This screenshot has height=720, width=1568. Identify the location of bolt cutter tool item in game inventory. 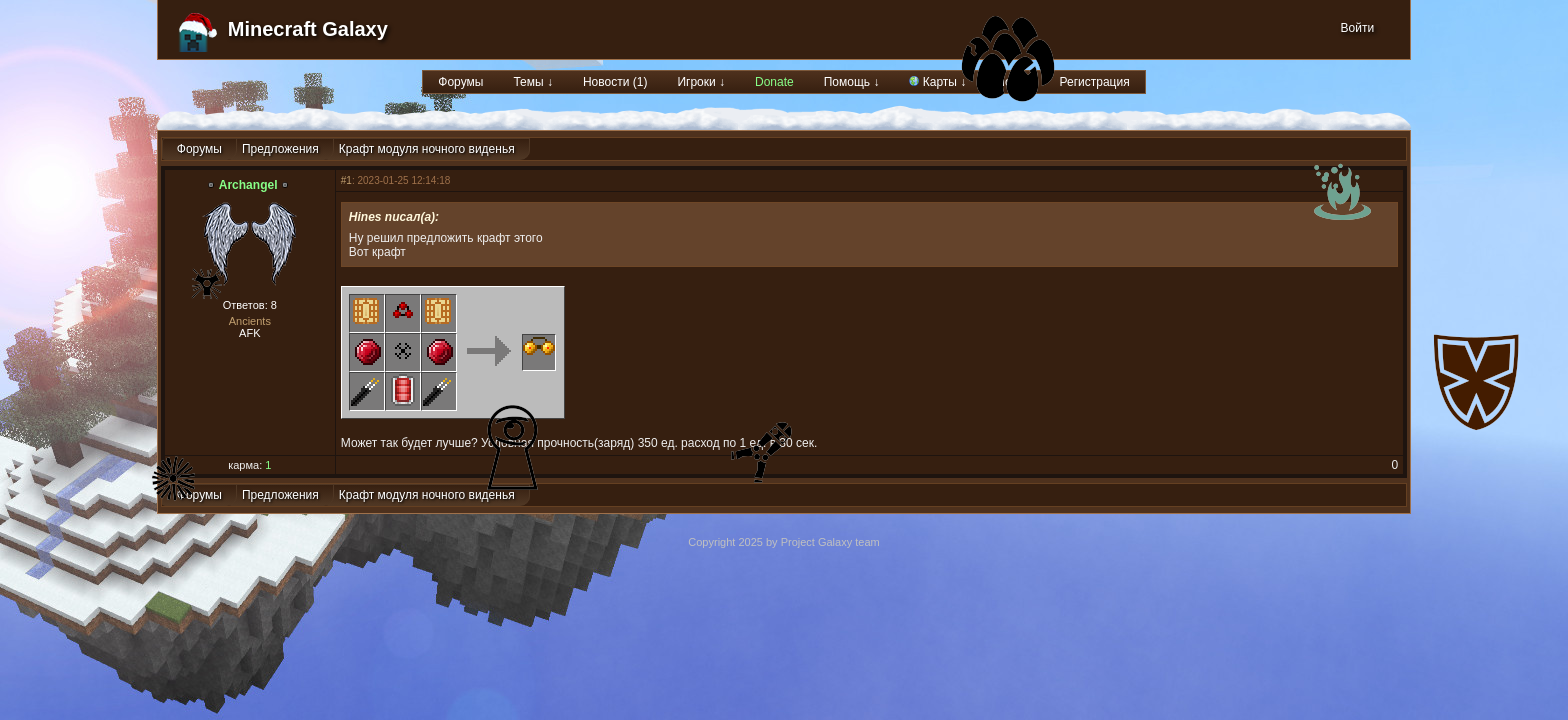
(762, 452).